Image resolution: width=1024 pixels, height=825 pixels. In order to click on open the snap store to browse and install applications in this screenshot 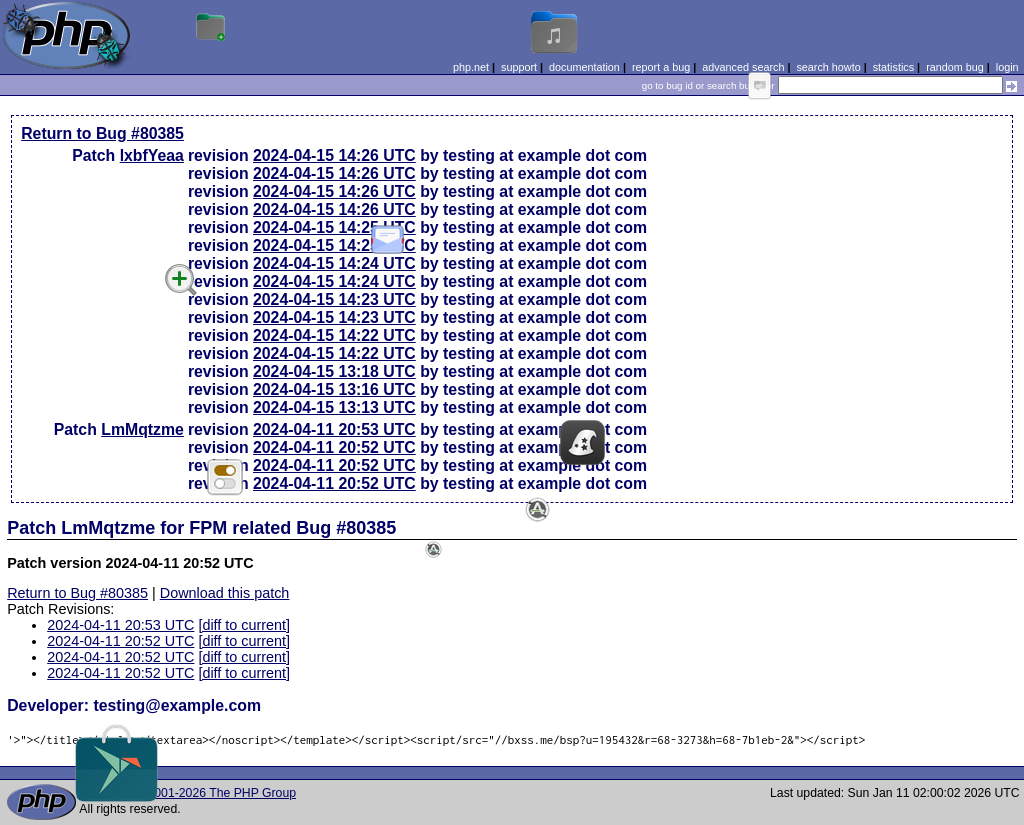, I will do `click(116, 769)`.